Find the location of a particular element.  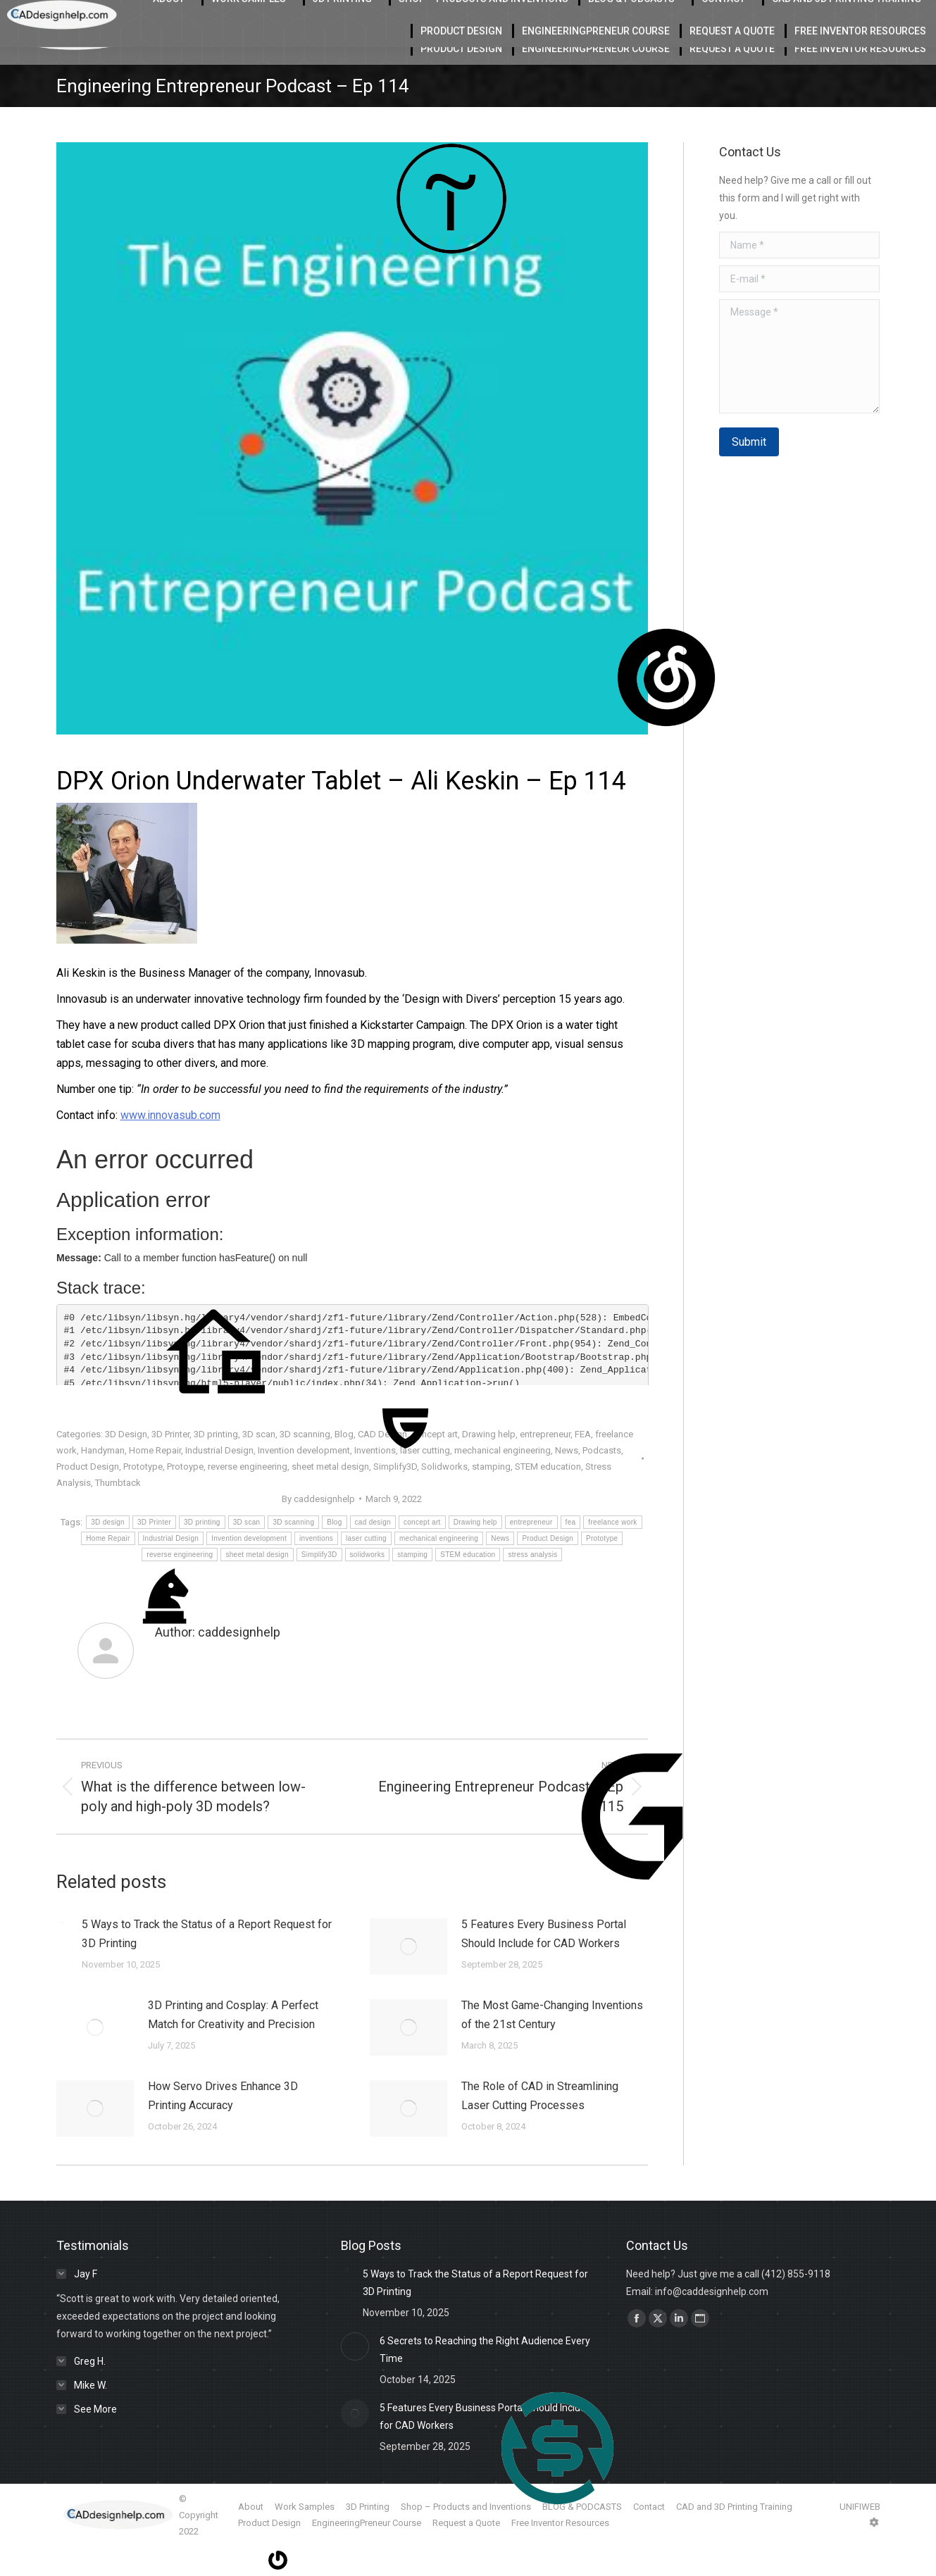

visit the Great Learning website or platform is located at coordinates (632, 1816).